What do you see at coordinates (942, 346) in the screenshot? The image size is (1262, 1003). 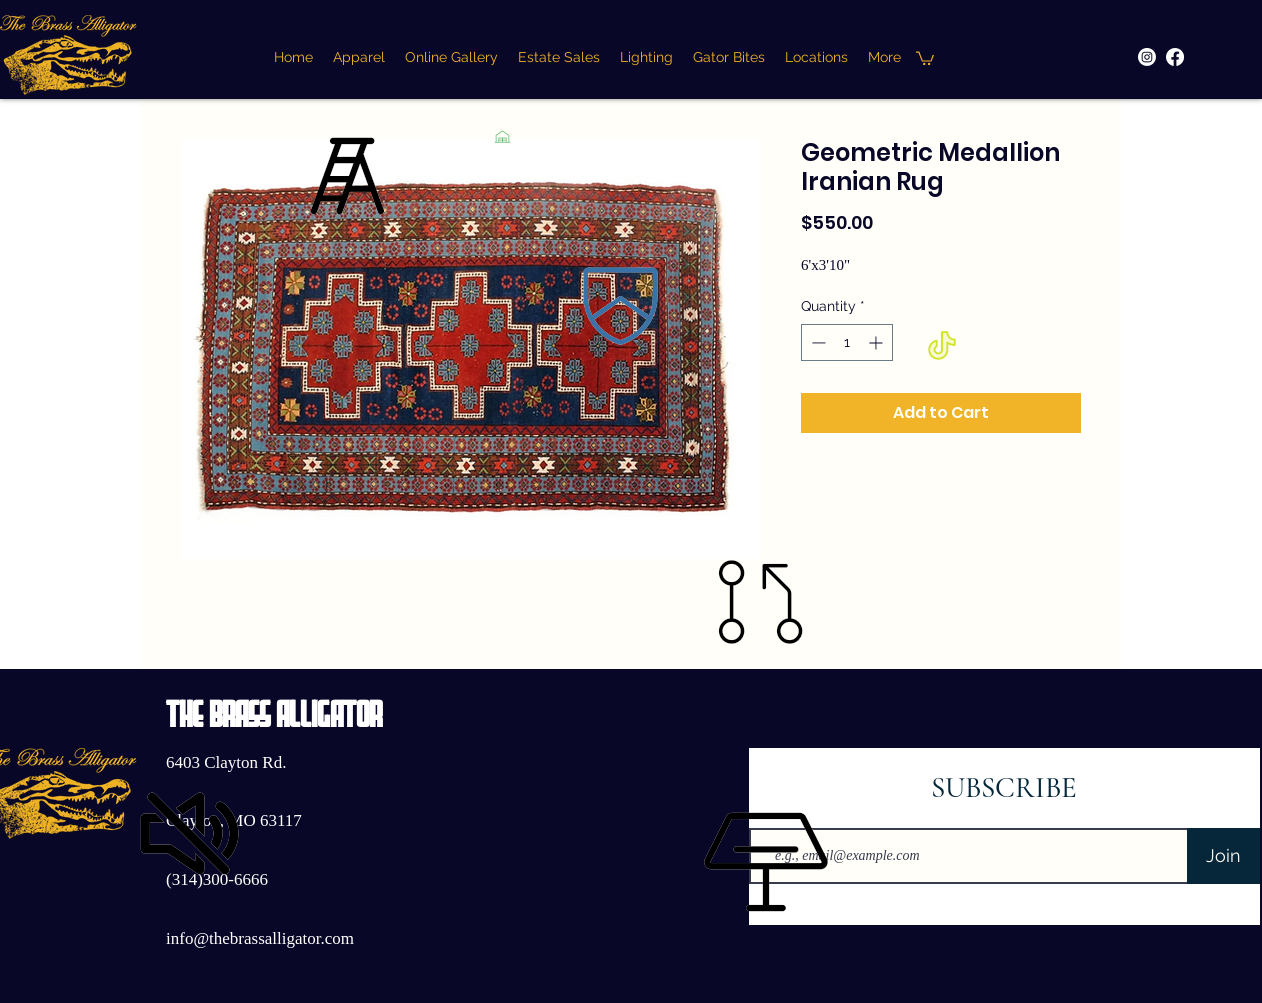 I see `open TikTok app` at bounding box center [942, 346].